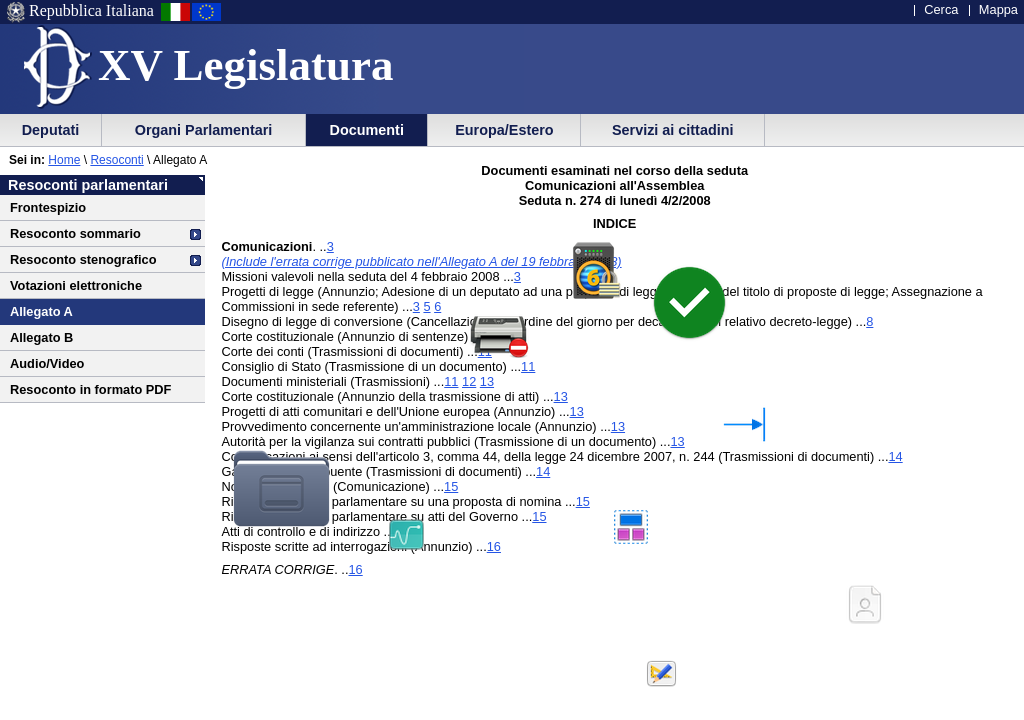  What do you see at coordinates (865, 604) in the screenshot?
I see `view document author information` at bounding box center [865, 604].